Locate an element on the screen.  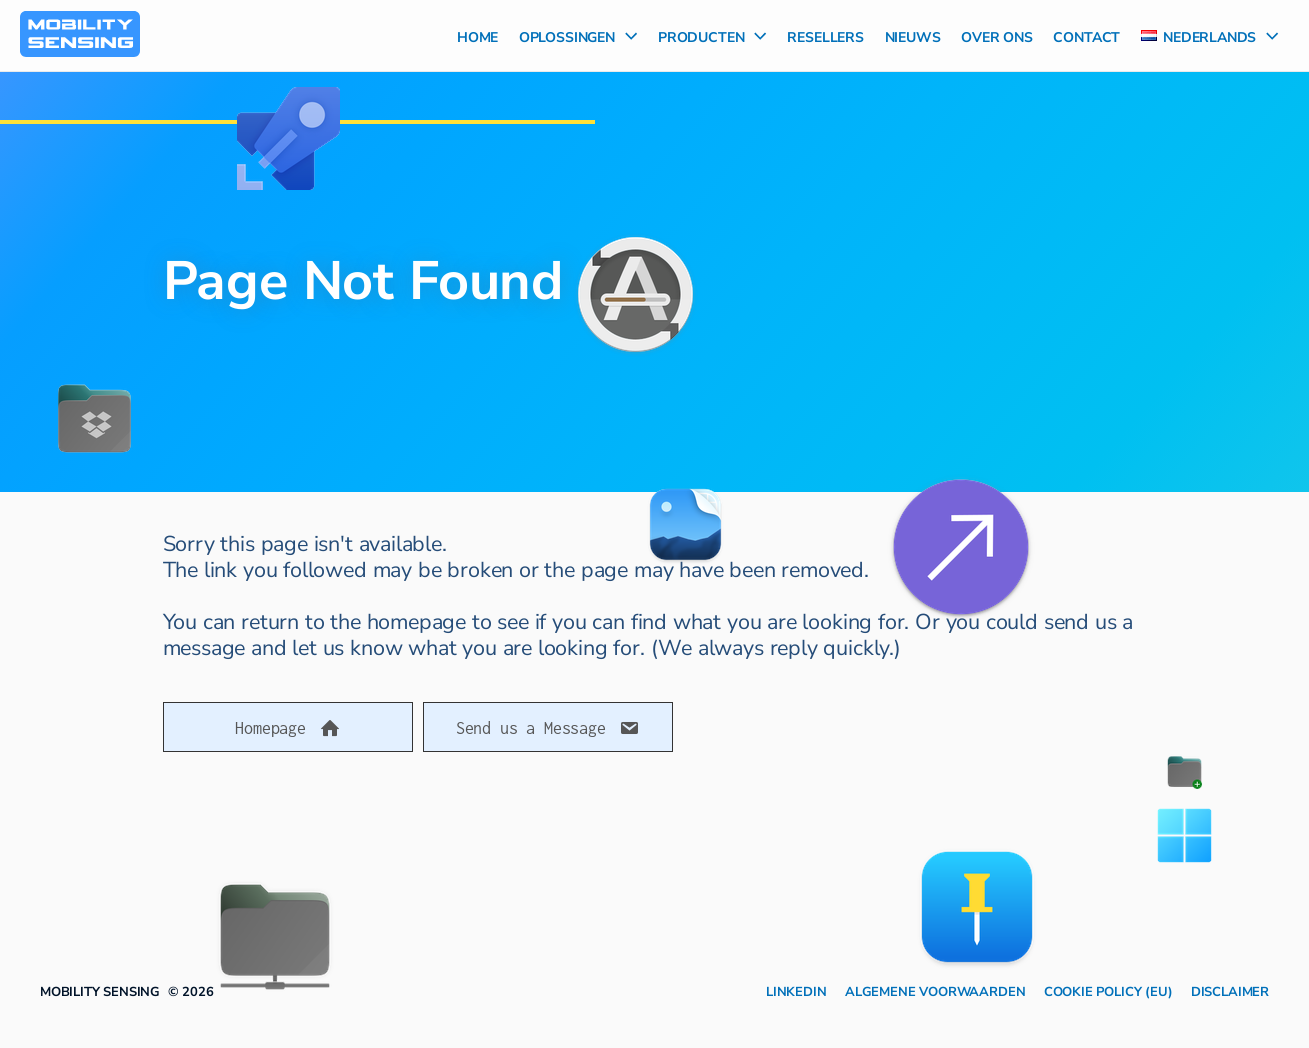
open pinapp for saving and organizing pins is located at coordinates (977, 907).